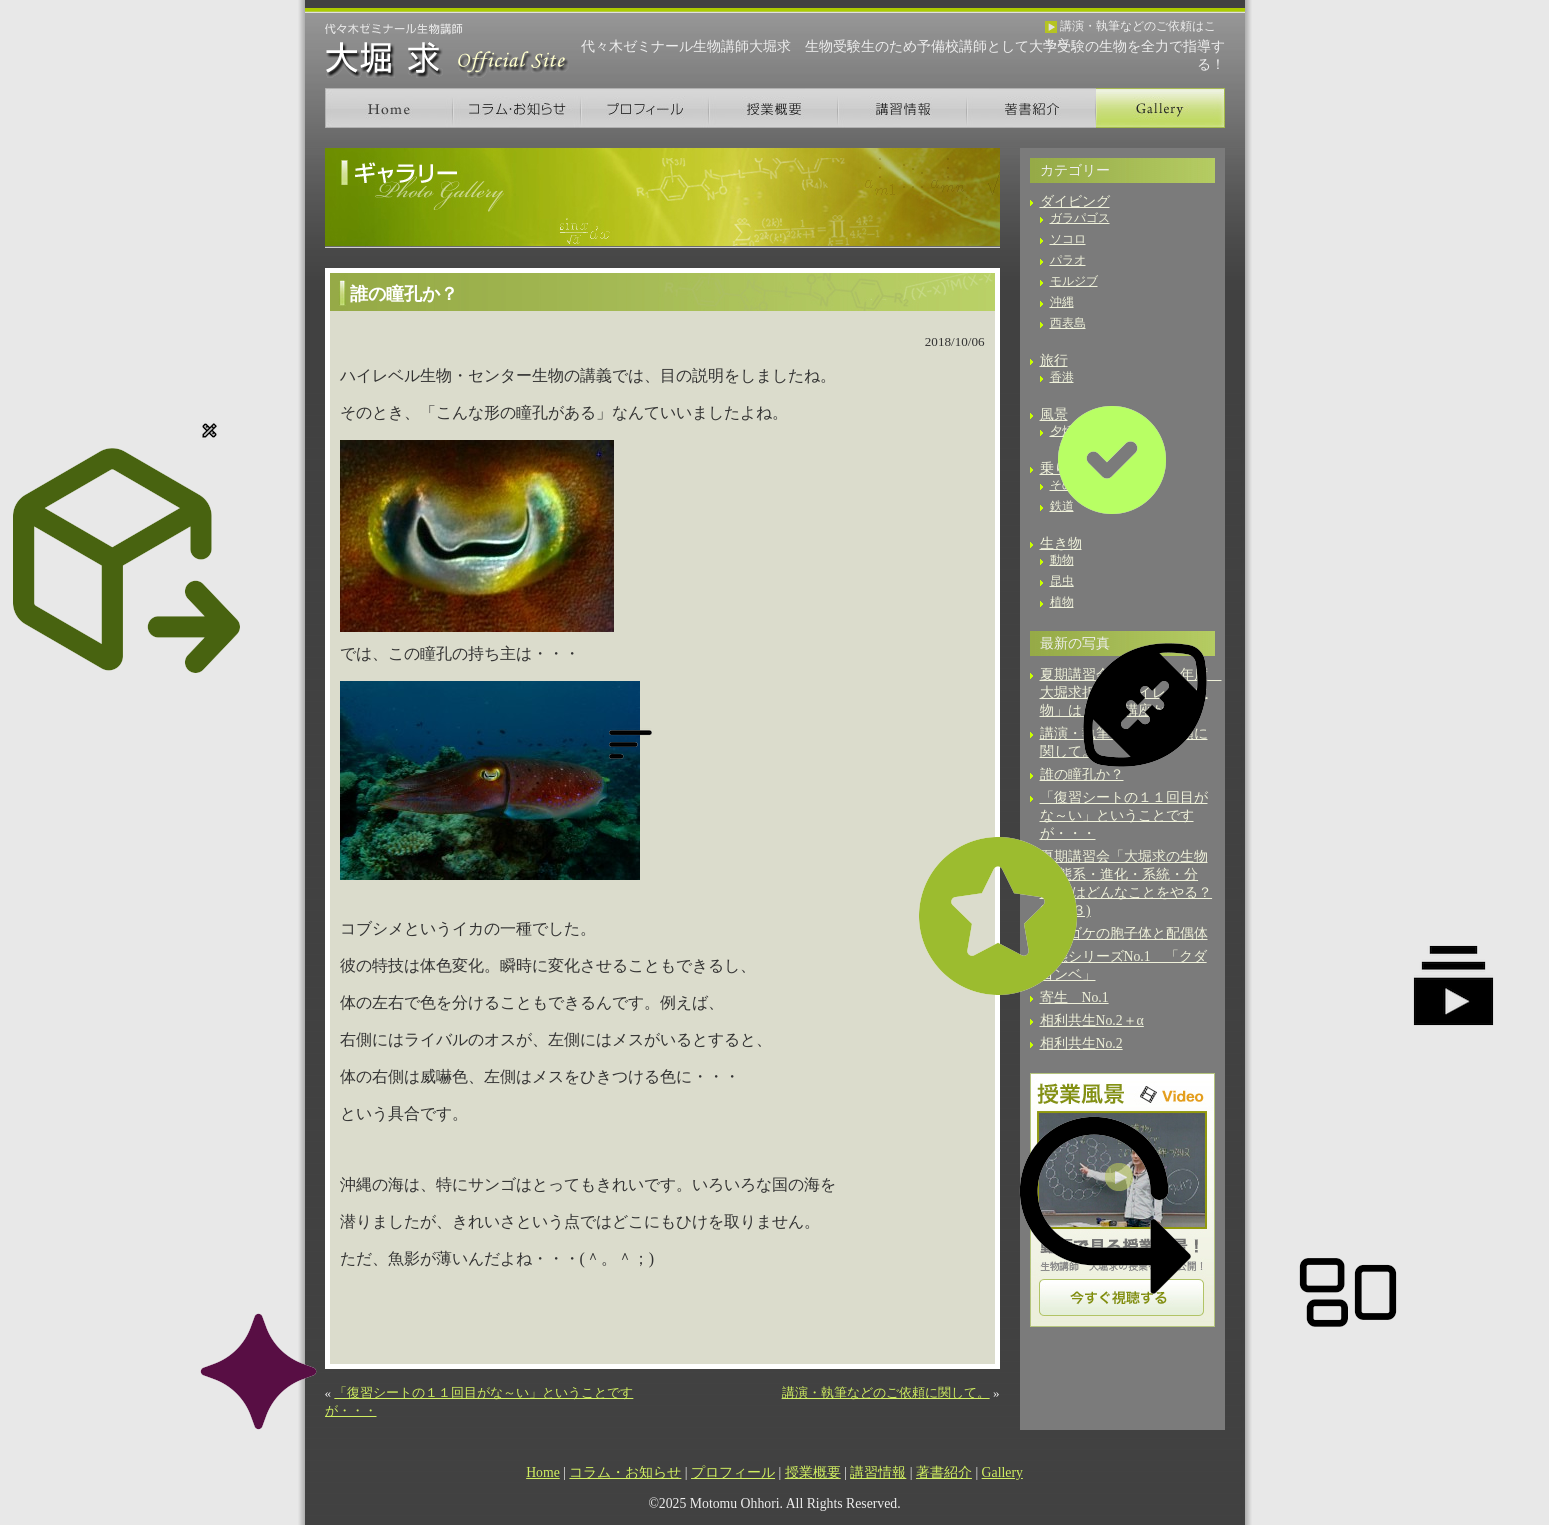 This screenshot has height=1525, width=1549. What do you see at coordinates (126, 559) in the screenshot?
I see `view packages that depend on this repository` at bounding box center [126, 559].